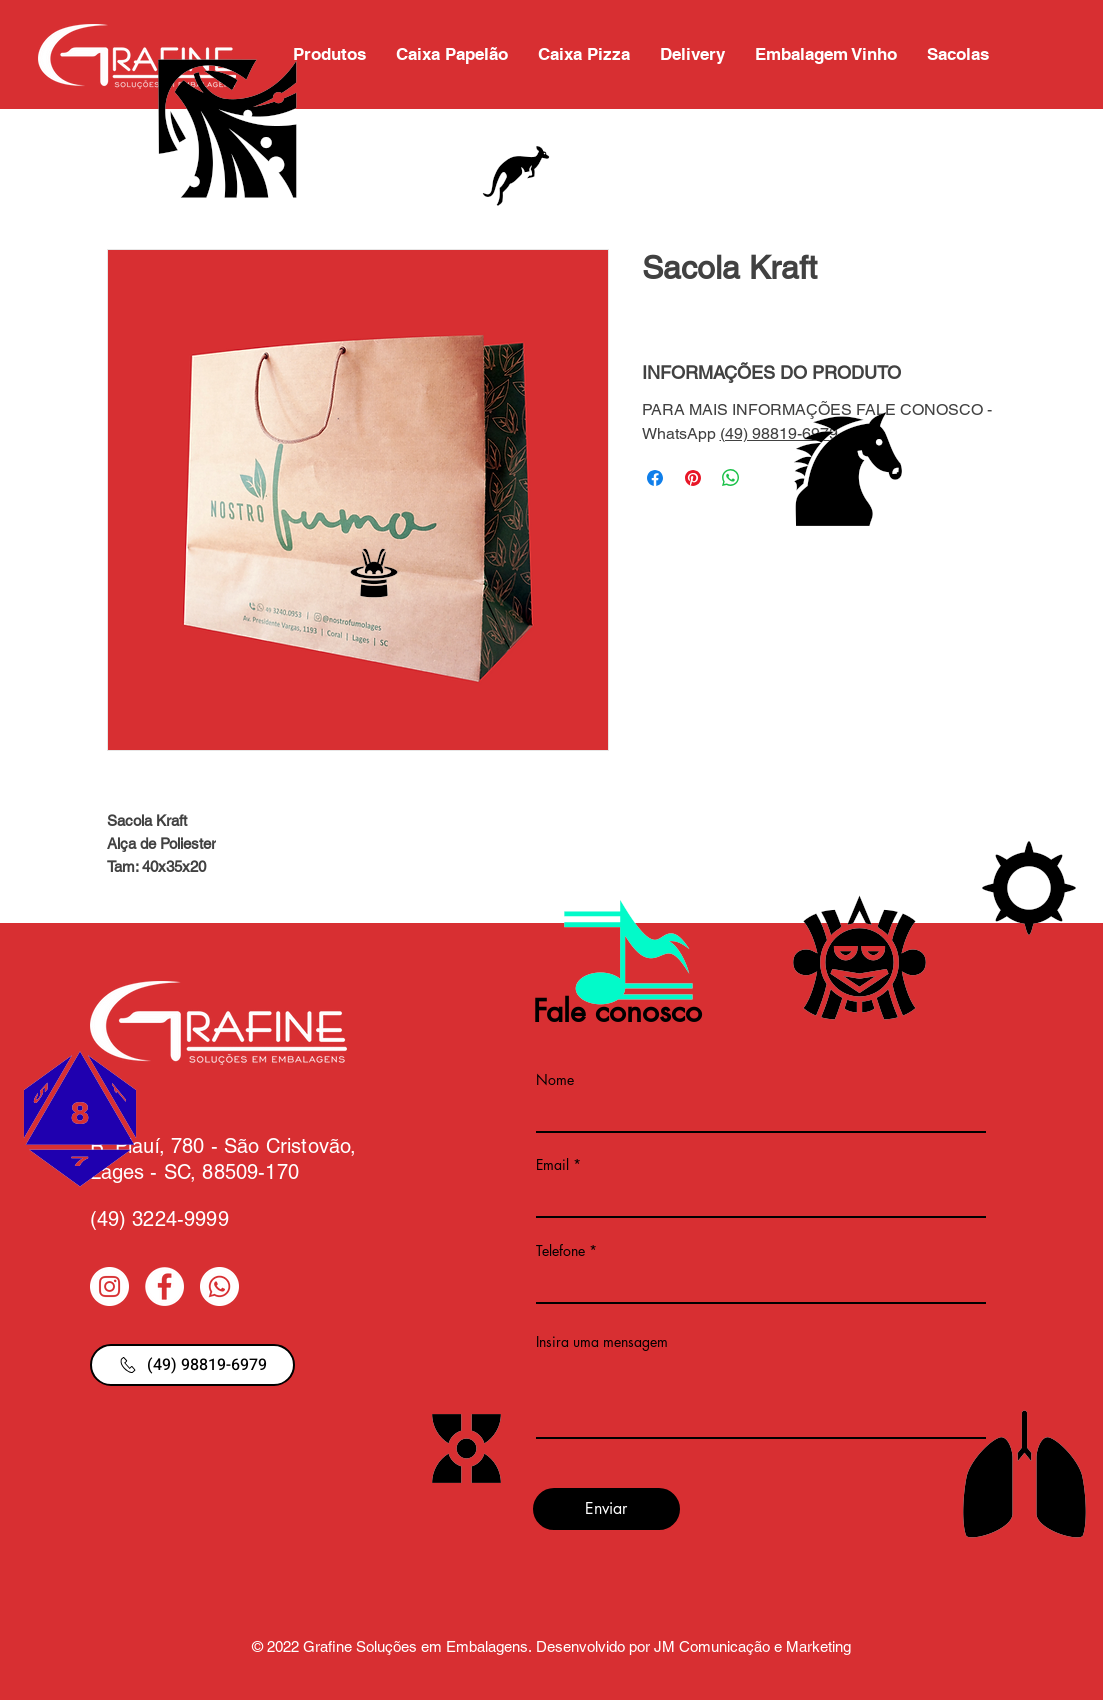  I want to click on select the knight piece in a chess game, so click(852, 470).